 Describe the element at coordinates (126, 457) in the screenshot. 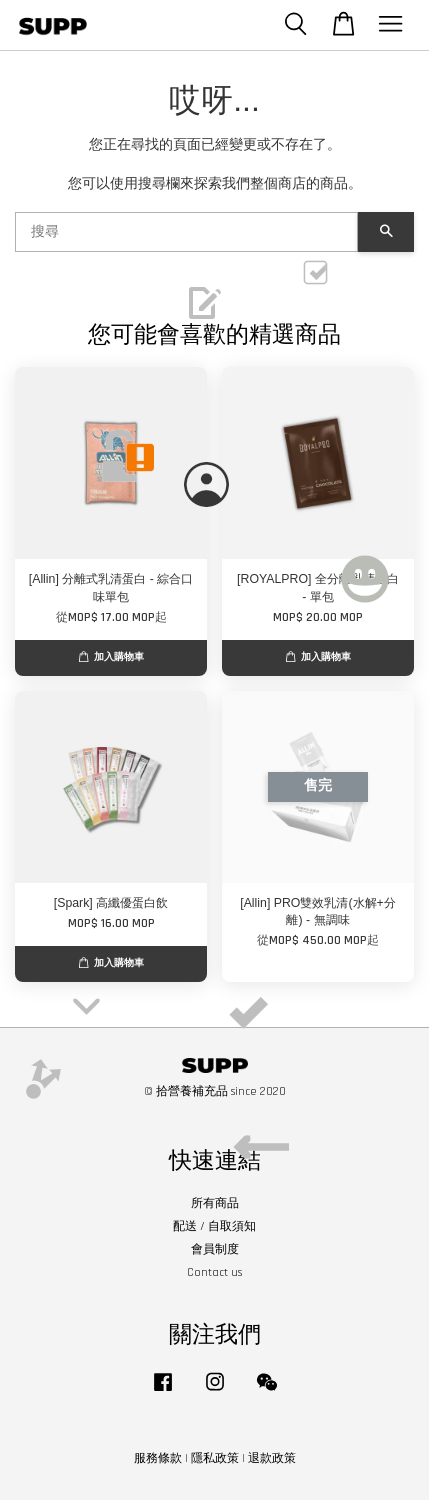

I see `indicates an insecure or unencrypted connection` at that location.